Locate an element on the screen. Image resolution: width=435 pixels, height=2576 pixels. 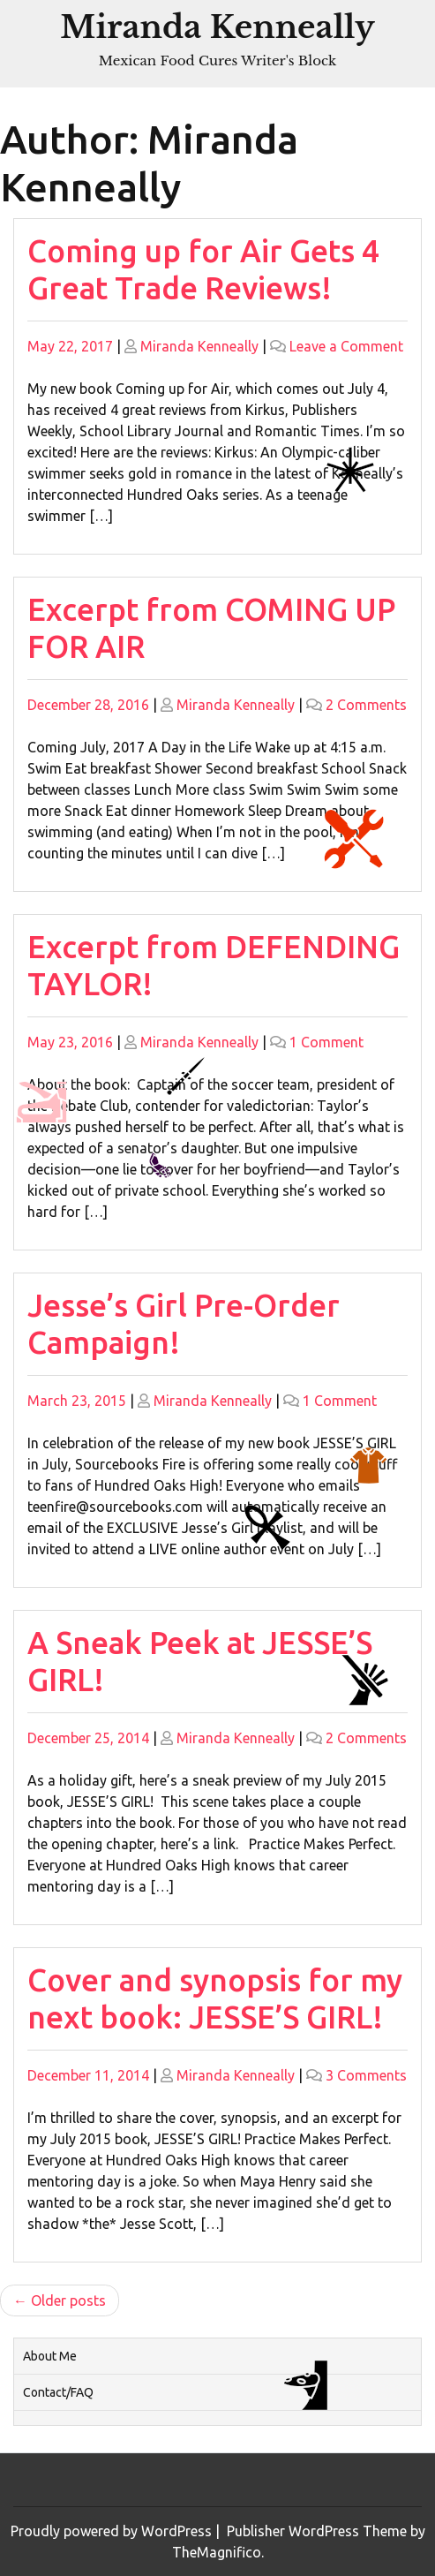
access settings or configuration options is located at coordinates (354, 839).